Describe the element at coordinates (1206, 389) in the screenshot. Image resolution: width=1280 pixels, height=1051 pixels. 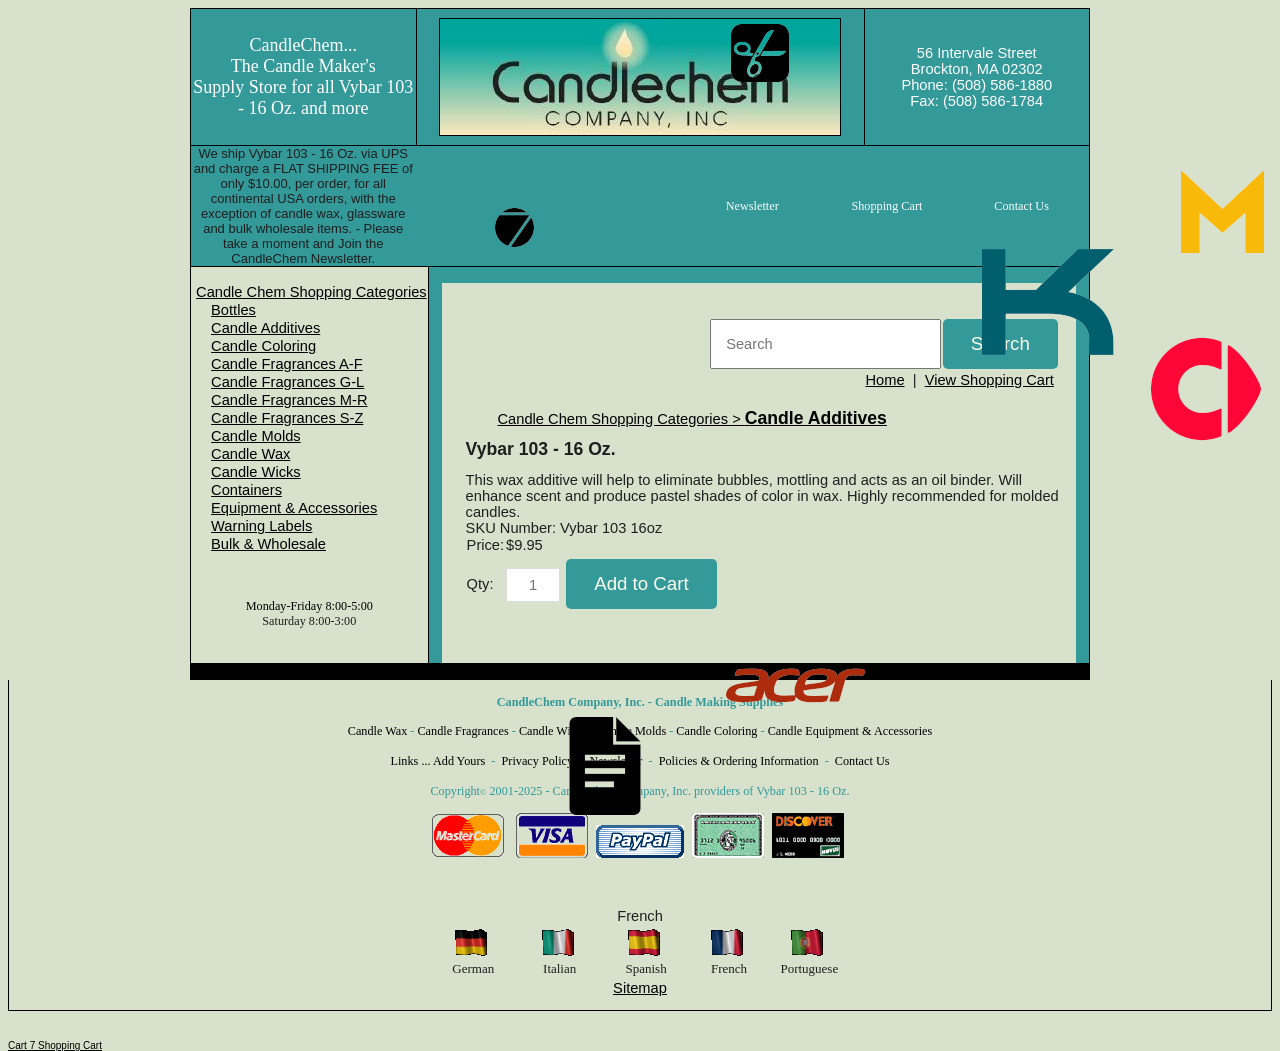
I see `smart brand logo` at that location.